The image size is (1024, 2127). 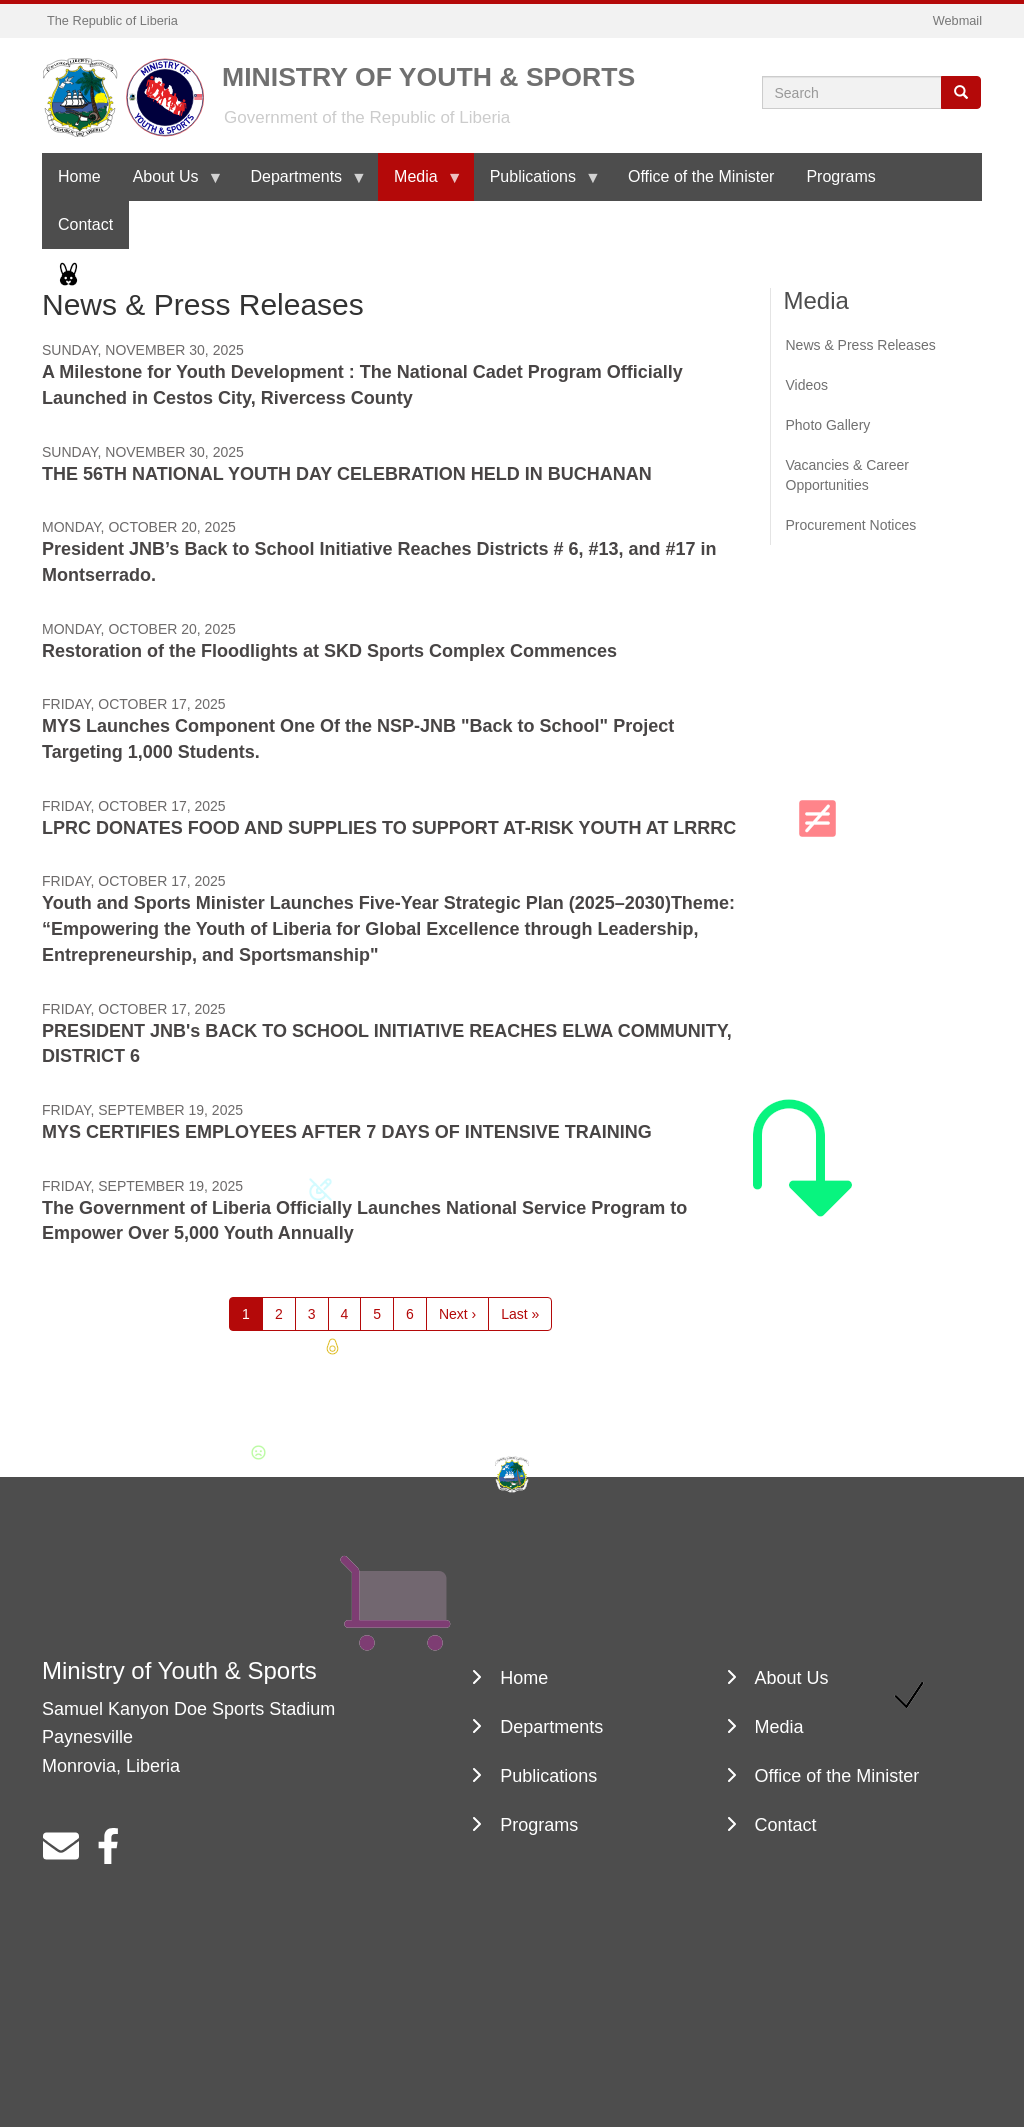 I want to click on editing is disabled or unavailable, so click(x=320, y=1189).